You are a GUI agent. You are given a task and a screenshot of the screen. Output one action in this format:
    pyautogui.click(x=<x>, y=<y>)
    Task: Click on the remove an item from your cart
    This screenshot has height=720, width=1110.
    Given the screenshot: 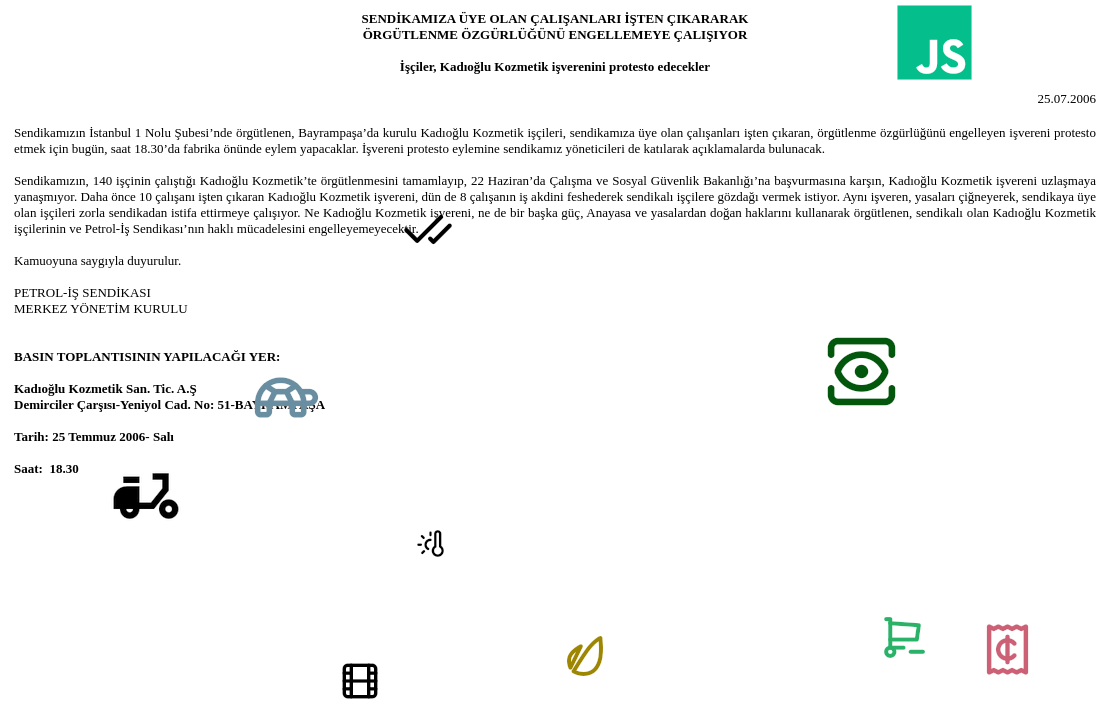 What is the action you would take?
    pyautogui.click(x=902, y=637)
    